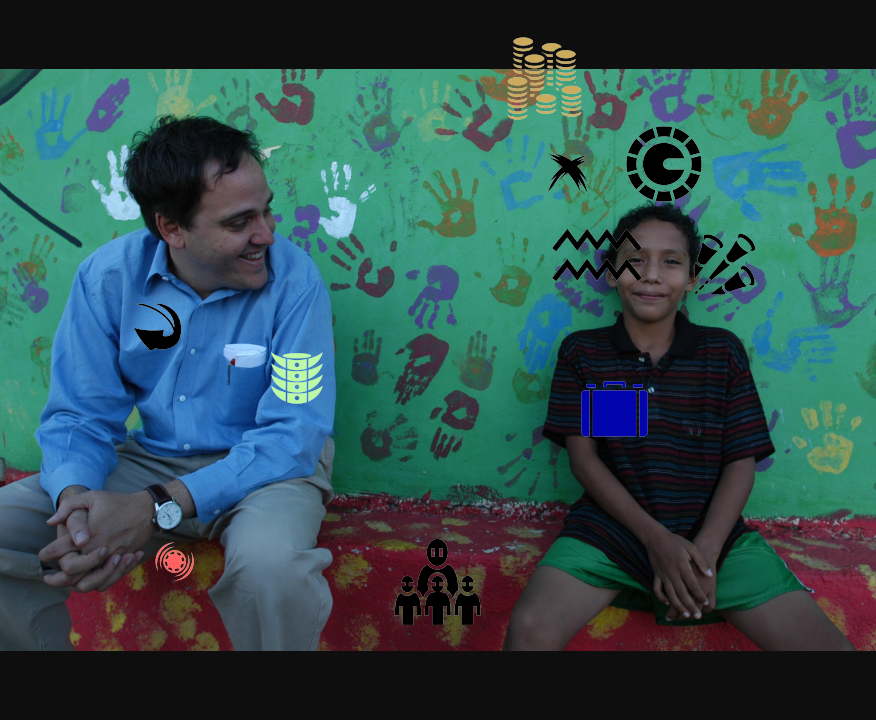 The height and width of the screenshot is (720, 876). I want to click on go back to previous screen, so click(157, 327).